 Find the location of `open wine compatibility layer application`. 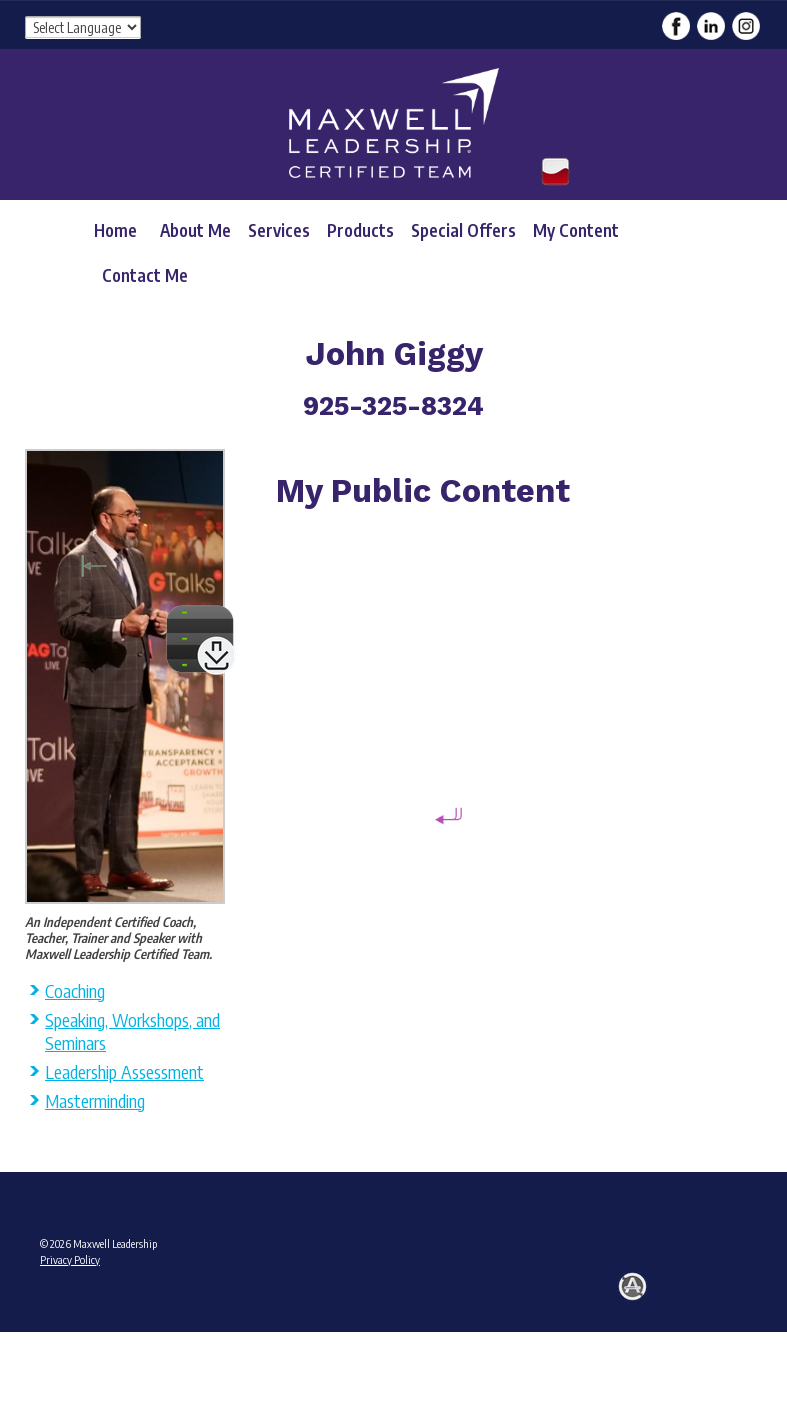

open wine compatibility layer application is located at coordinates (555, 171).